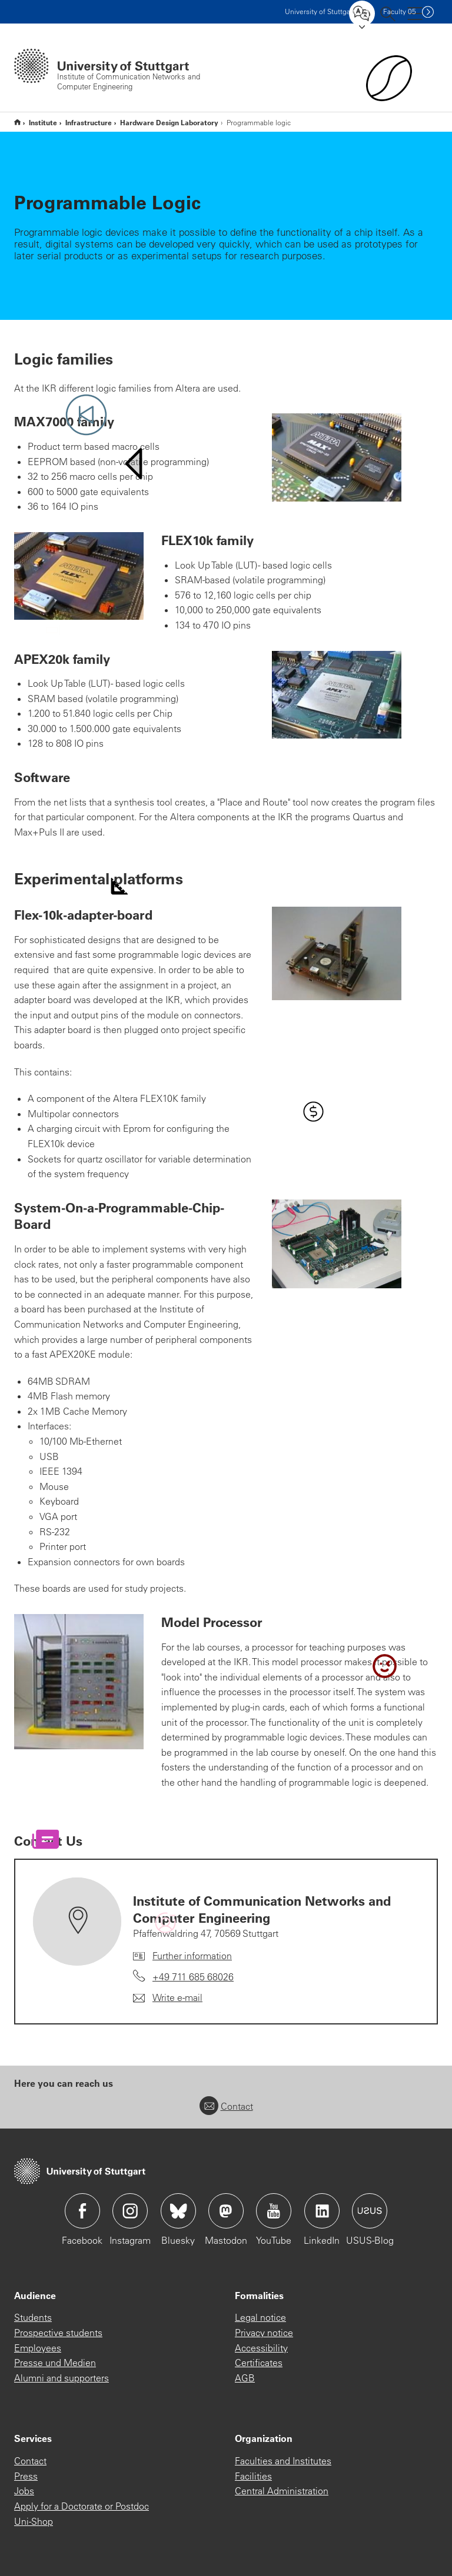  I want to click on view news or articles, so click(46, 1839).